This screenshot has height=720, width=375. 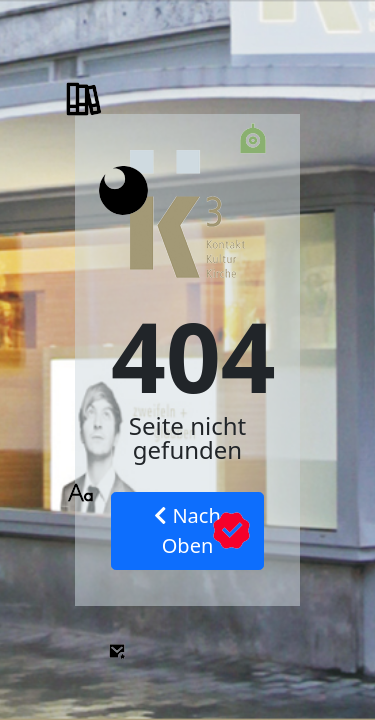 What do you see at coordinates (253, 139) in the screenshot?
I see `access AI or chatbot features` at bounding box center [253, 139].